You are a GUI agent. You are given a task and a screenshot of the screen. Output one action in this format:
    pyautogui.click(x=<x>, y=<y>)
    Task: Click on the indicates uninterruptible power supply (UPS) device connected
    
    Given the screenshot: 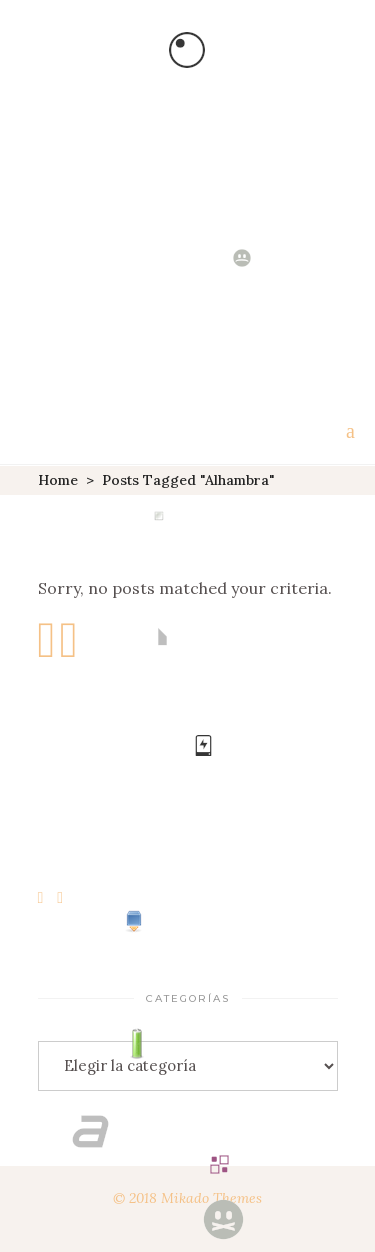 What is the action you would take?
    pyautogui.click(x=203, y=745)
    